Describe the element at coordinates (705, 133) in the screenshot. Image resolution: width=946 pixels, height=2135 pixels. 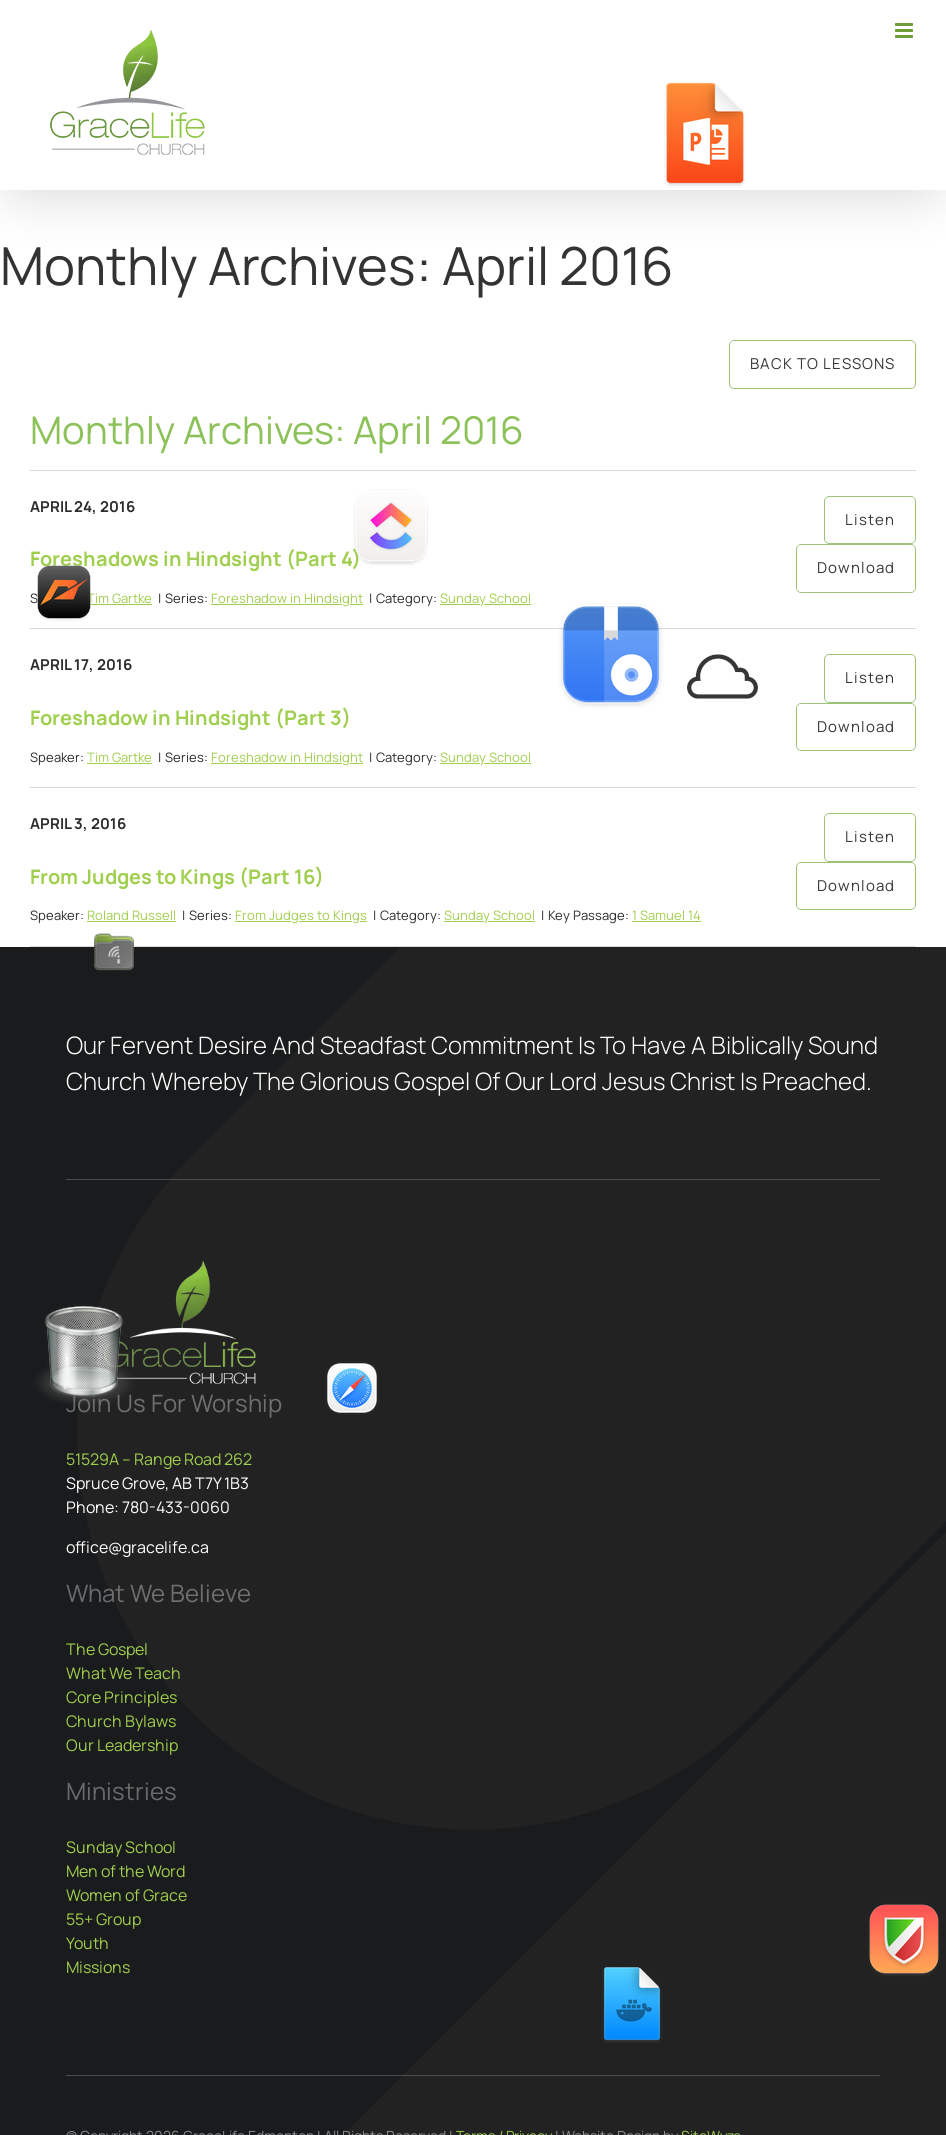
I see `a Microsoft PowerPoint file` at that location.